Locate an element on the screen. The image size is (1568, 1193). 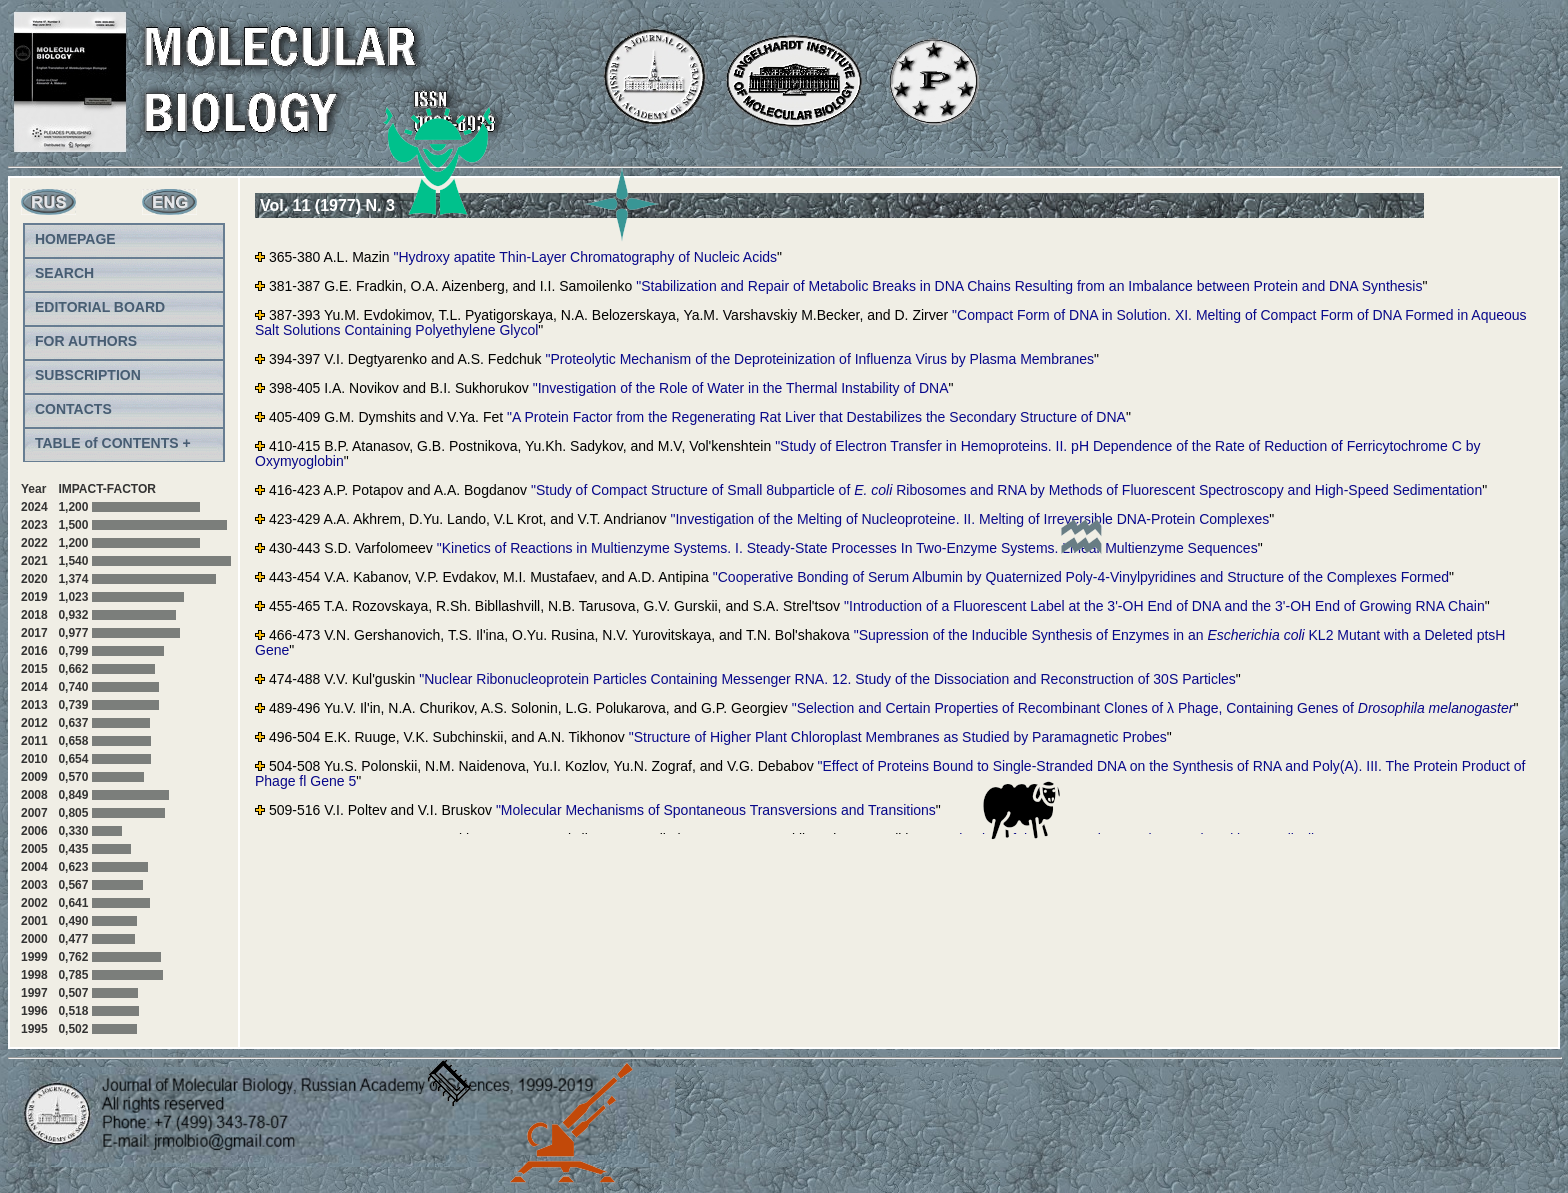
aquarius zodiac sign indicator is located at coordinates (1081, 536).